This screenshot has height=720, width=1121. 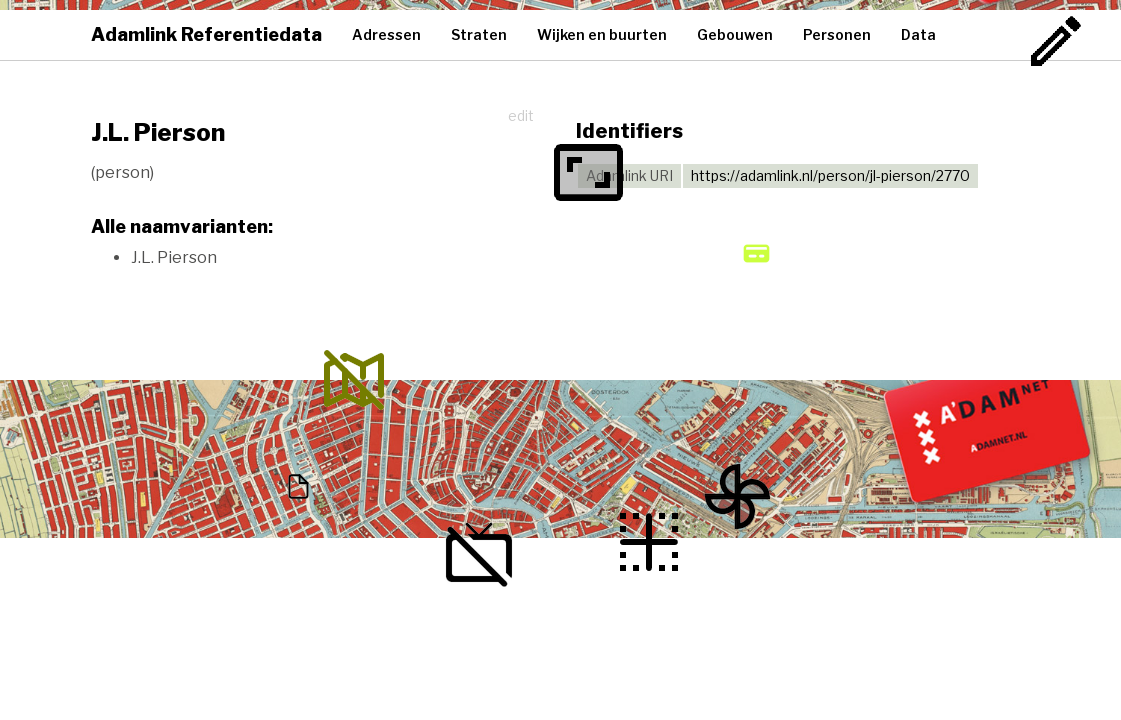 I want to click on edit or modify content, so click(x=1056, y=41).